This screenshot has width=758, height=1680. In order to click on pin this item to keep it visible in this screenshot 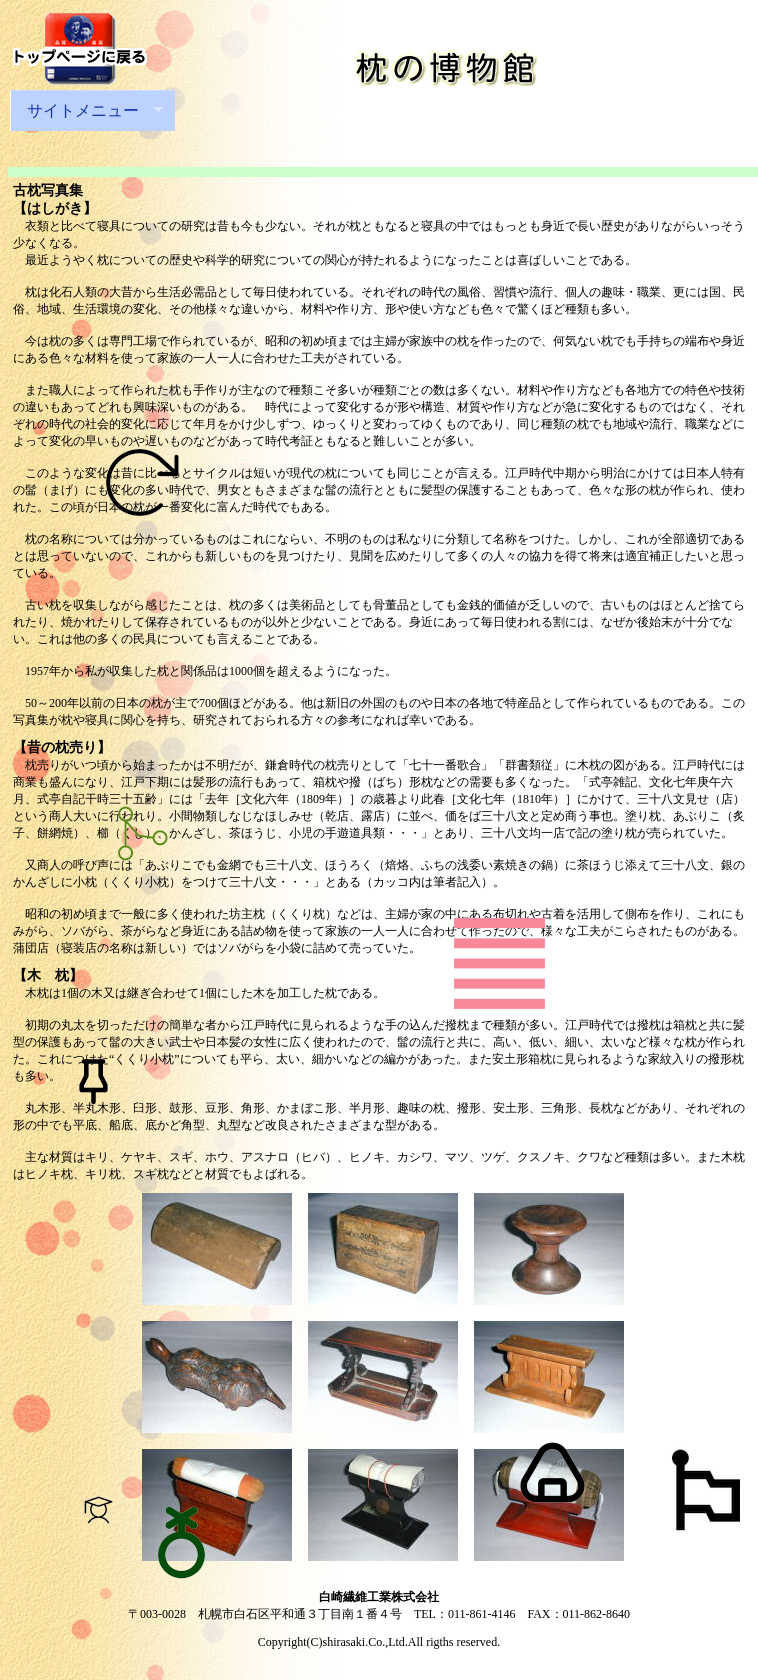, I will do `click(93, 1080)`.